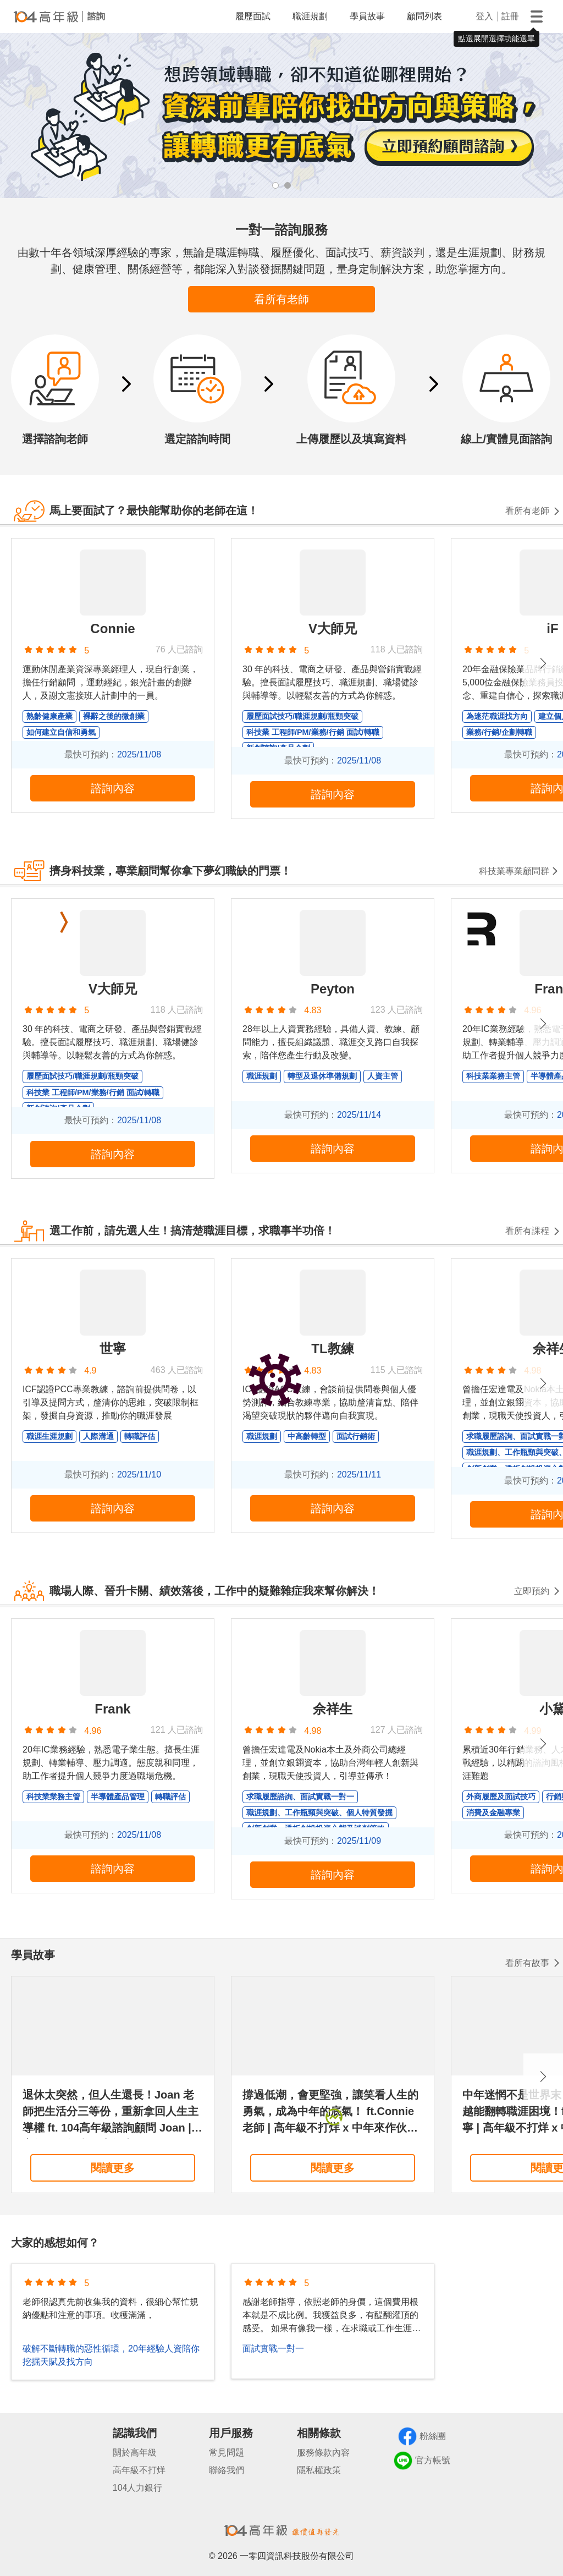 The height and width of the screenshot is (2576, 563). I want to click on indicates virus or infection detected, so click(275, 1380).